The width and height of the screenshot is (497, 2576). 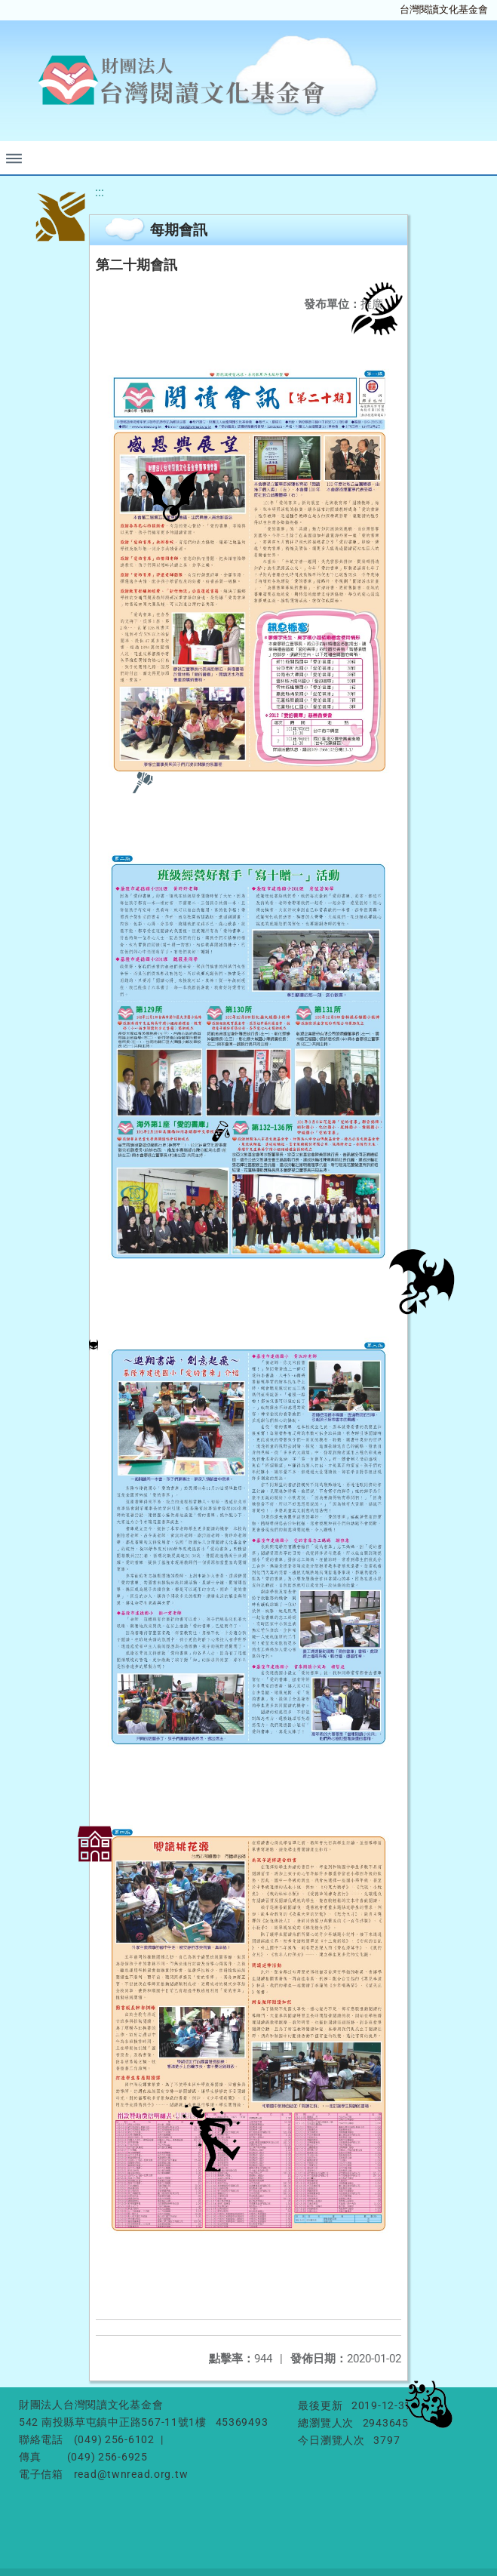 I want to click on select batman or superhero character, so click(x=94, y=1345).